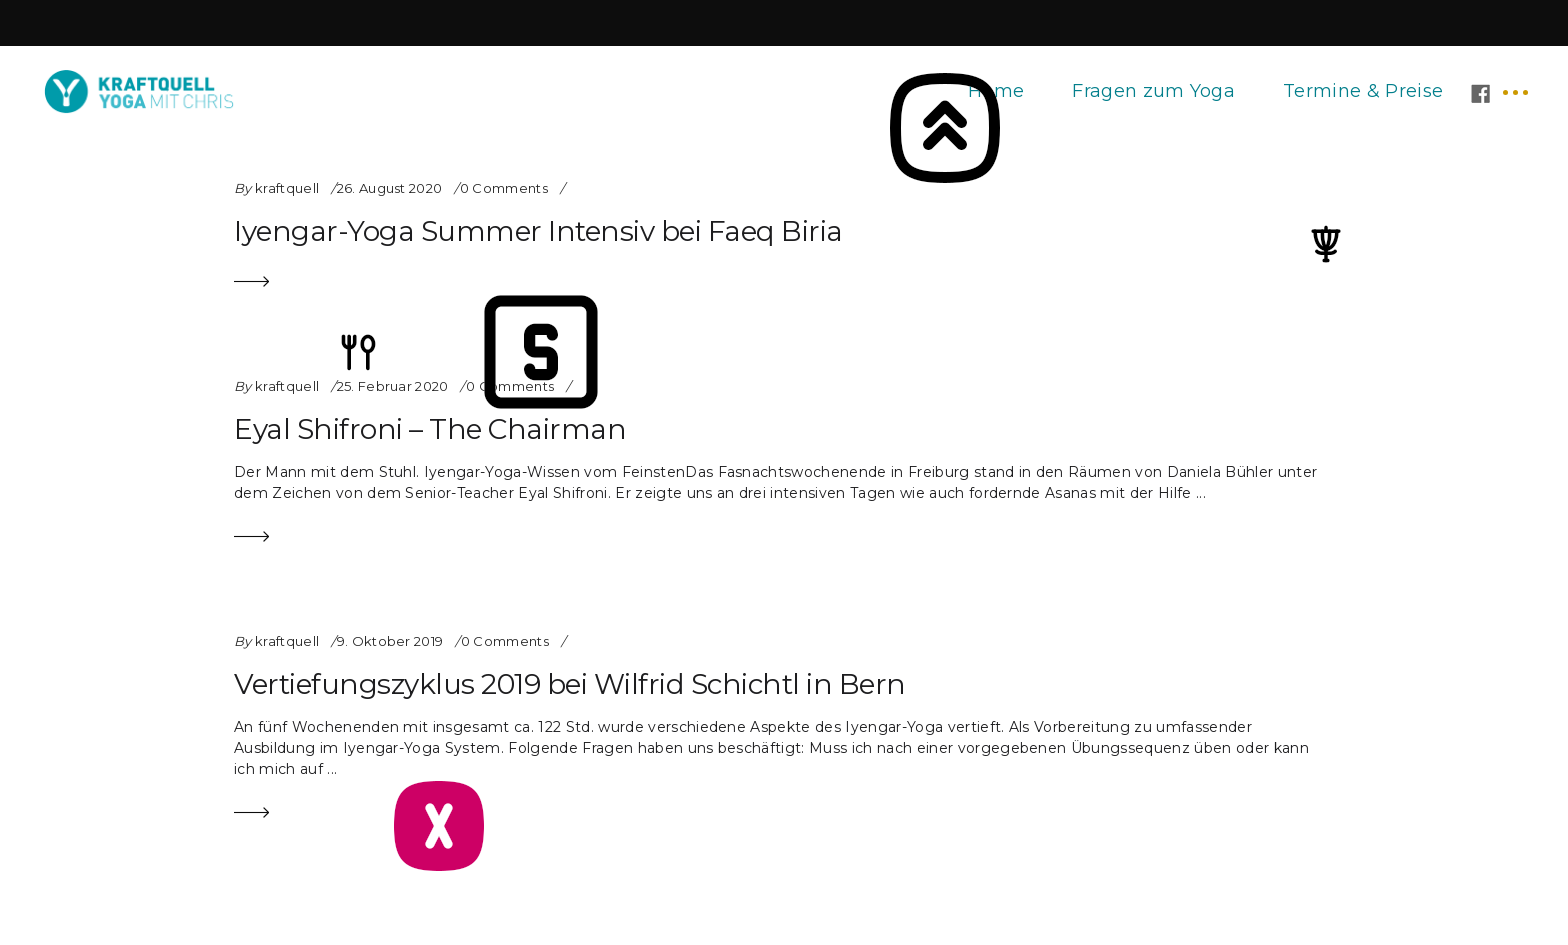  I want to click on indicates a shortcut or keyboard shortcut function, so click(541, 352).